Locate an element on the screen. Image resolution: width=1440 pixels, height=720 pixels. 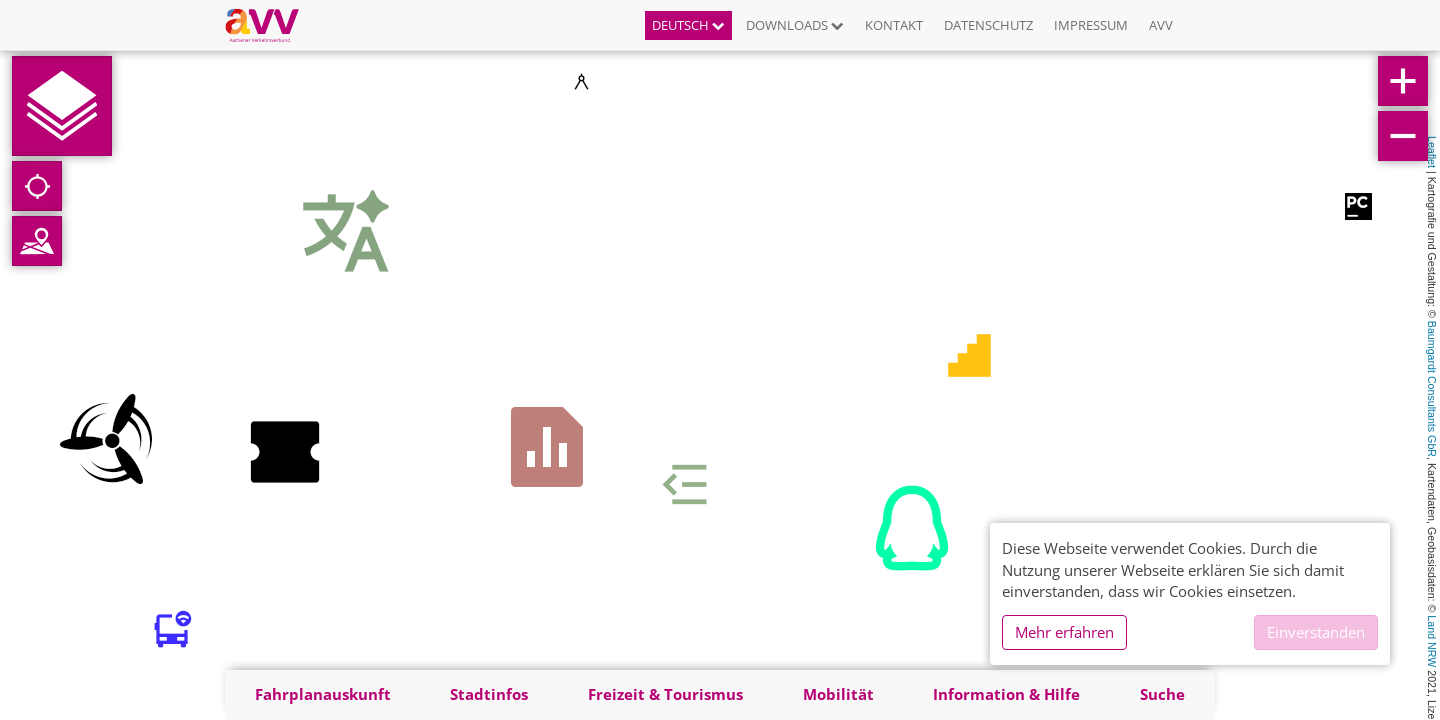
translate text using AI is located at coordinates (344, 235).